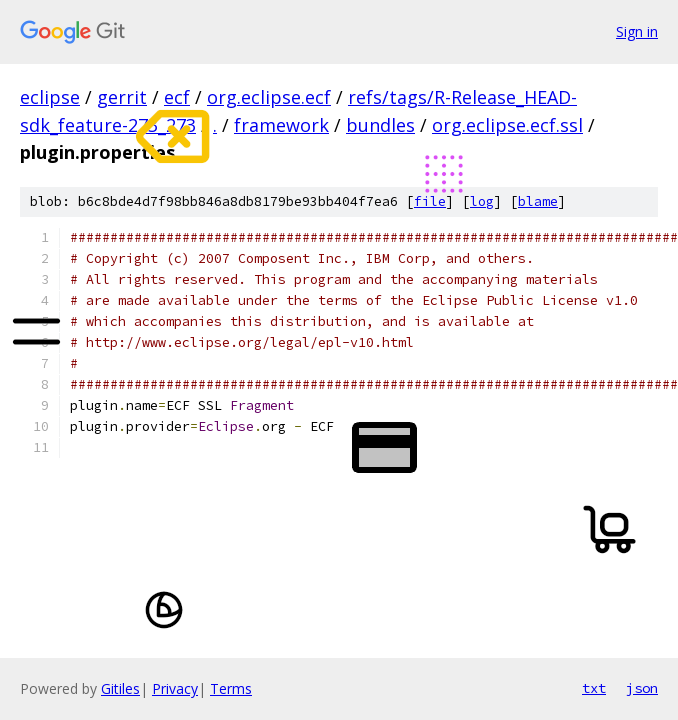 The width and height of the screenshot is (678, 720). I want to click on delete the previous character, so click(171, 136).